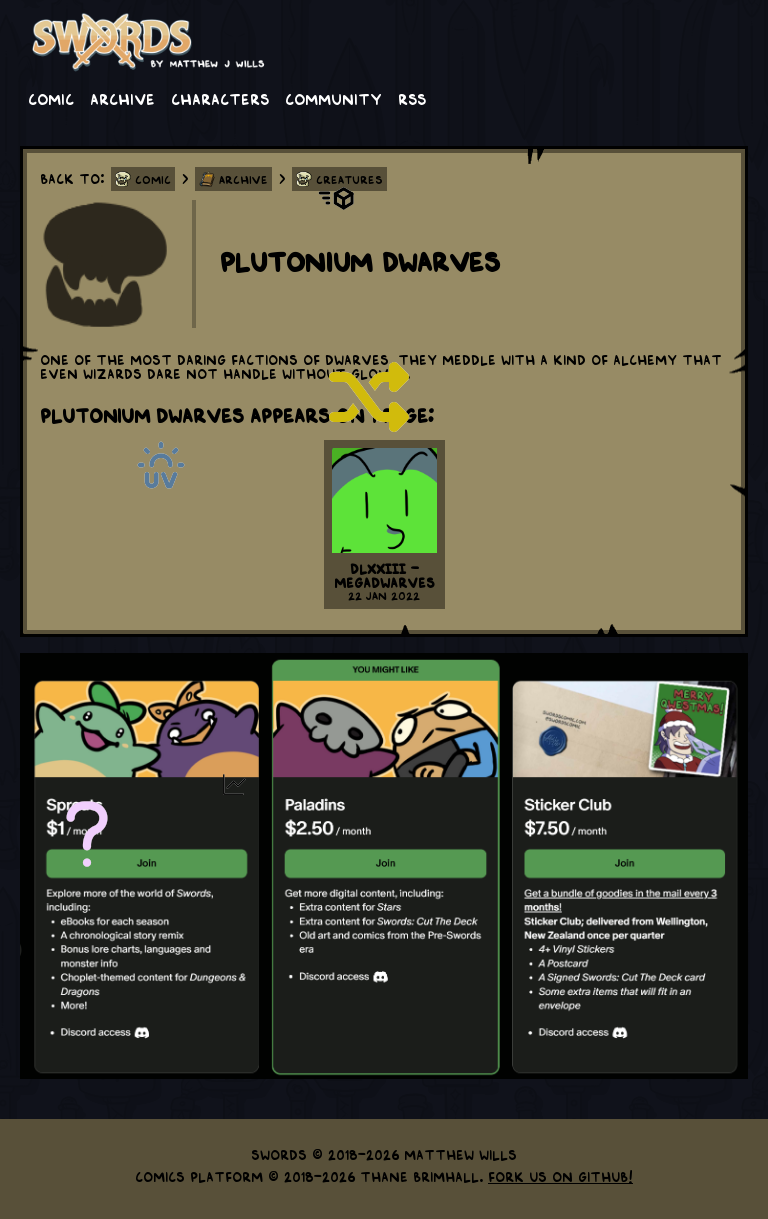 The height and width of the screenshot is (1219, 768). What do you see at coordinates (337, 198) in the screenshot?
I see `send or ship a package` at bounding box center [337, 198].